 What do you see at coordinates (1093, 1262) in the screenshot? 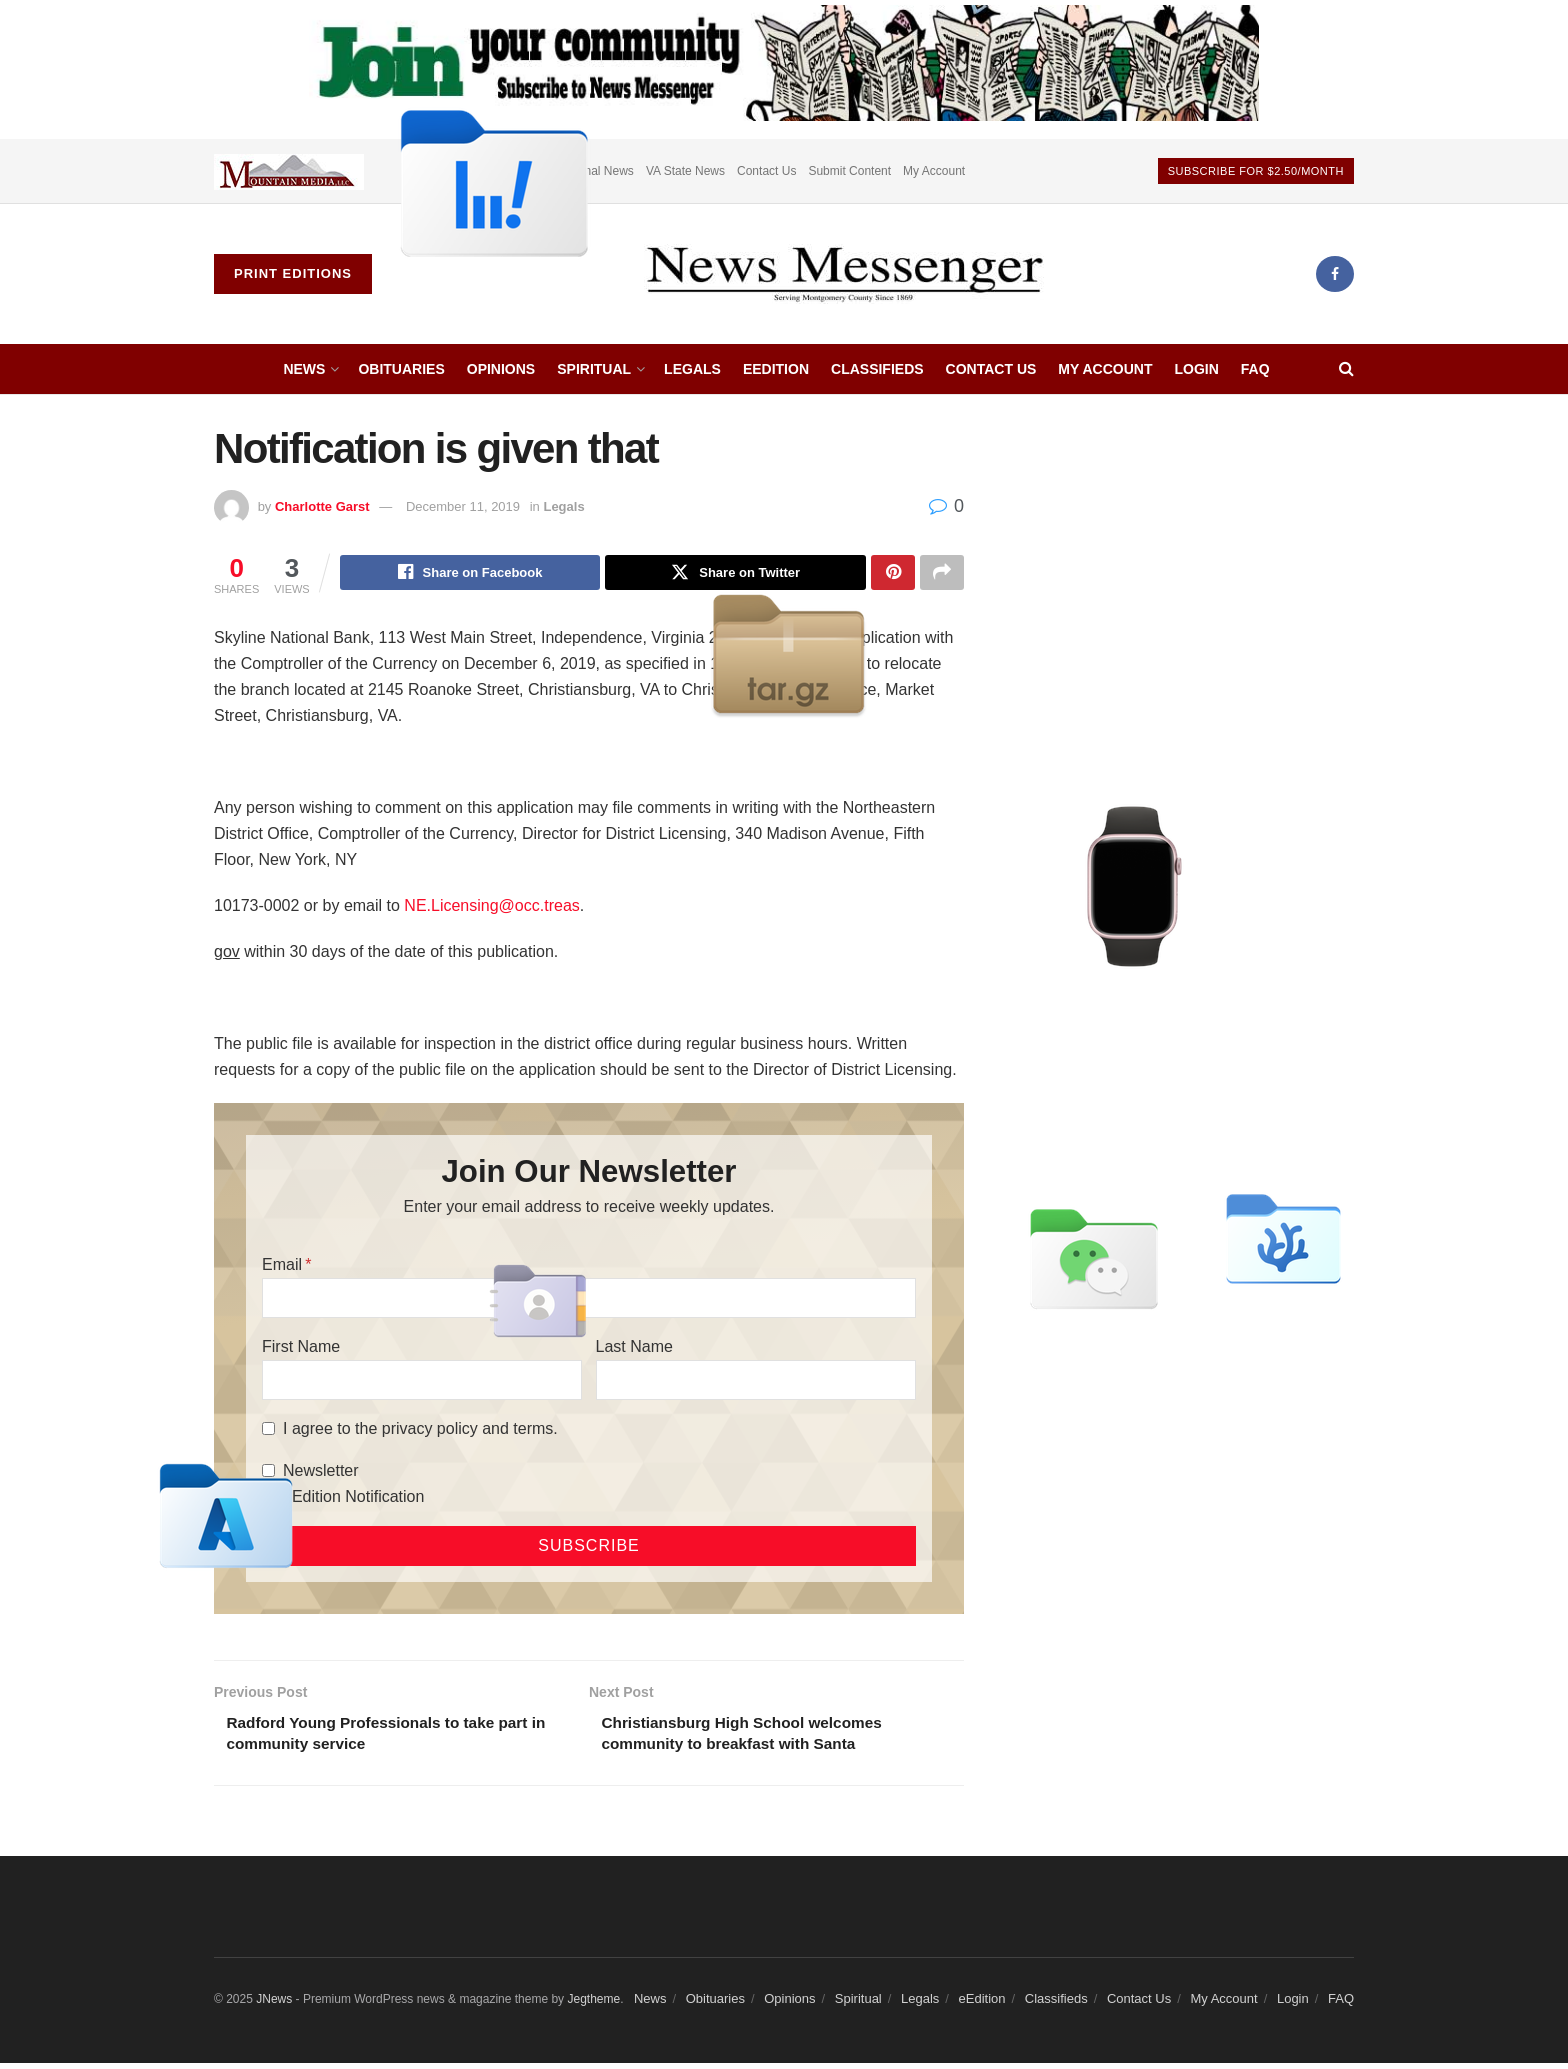
I see `open wechat files folder` at bounding box center [1093, 1262].